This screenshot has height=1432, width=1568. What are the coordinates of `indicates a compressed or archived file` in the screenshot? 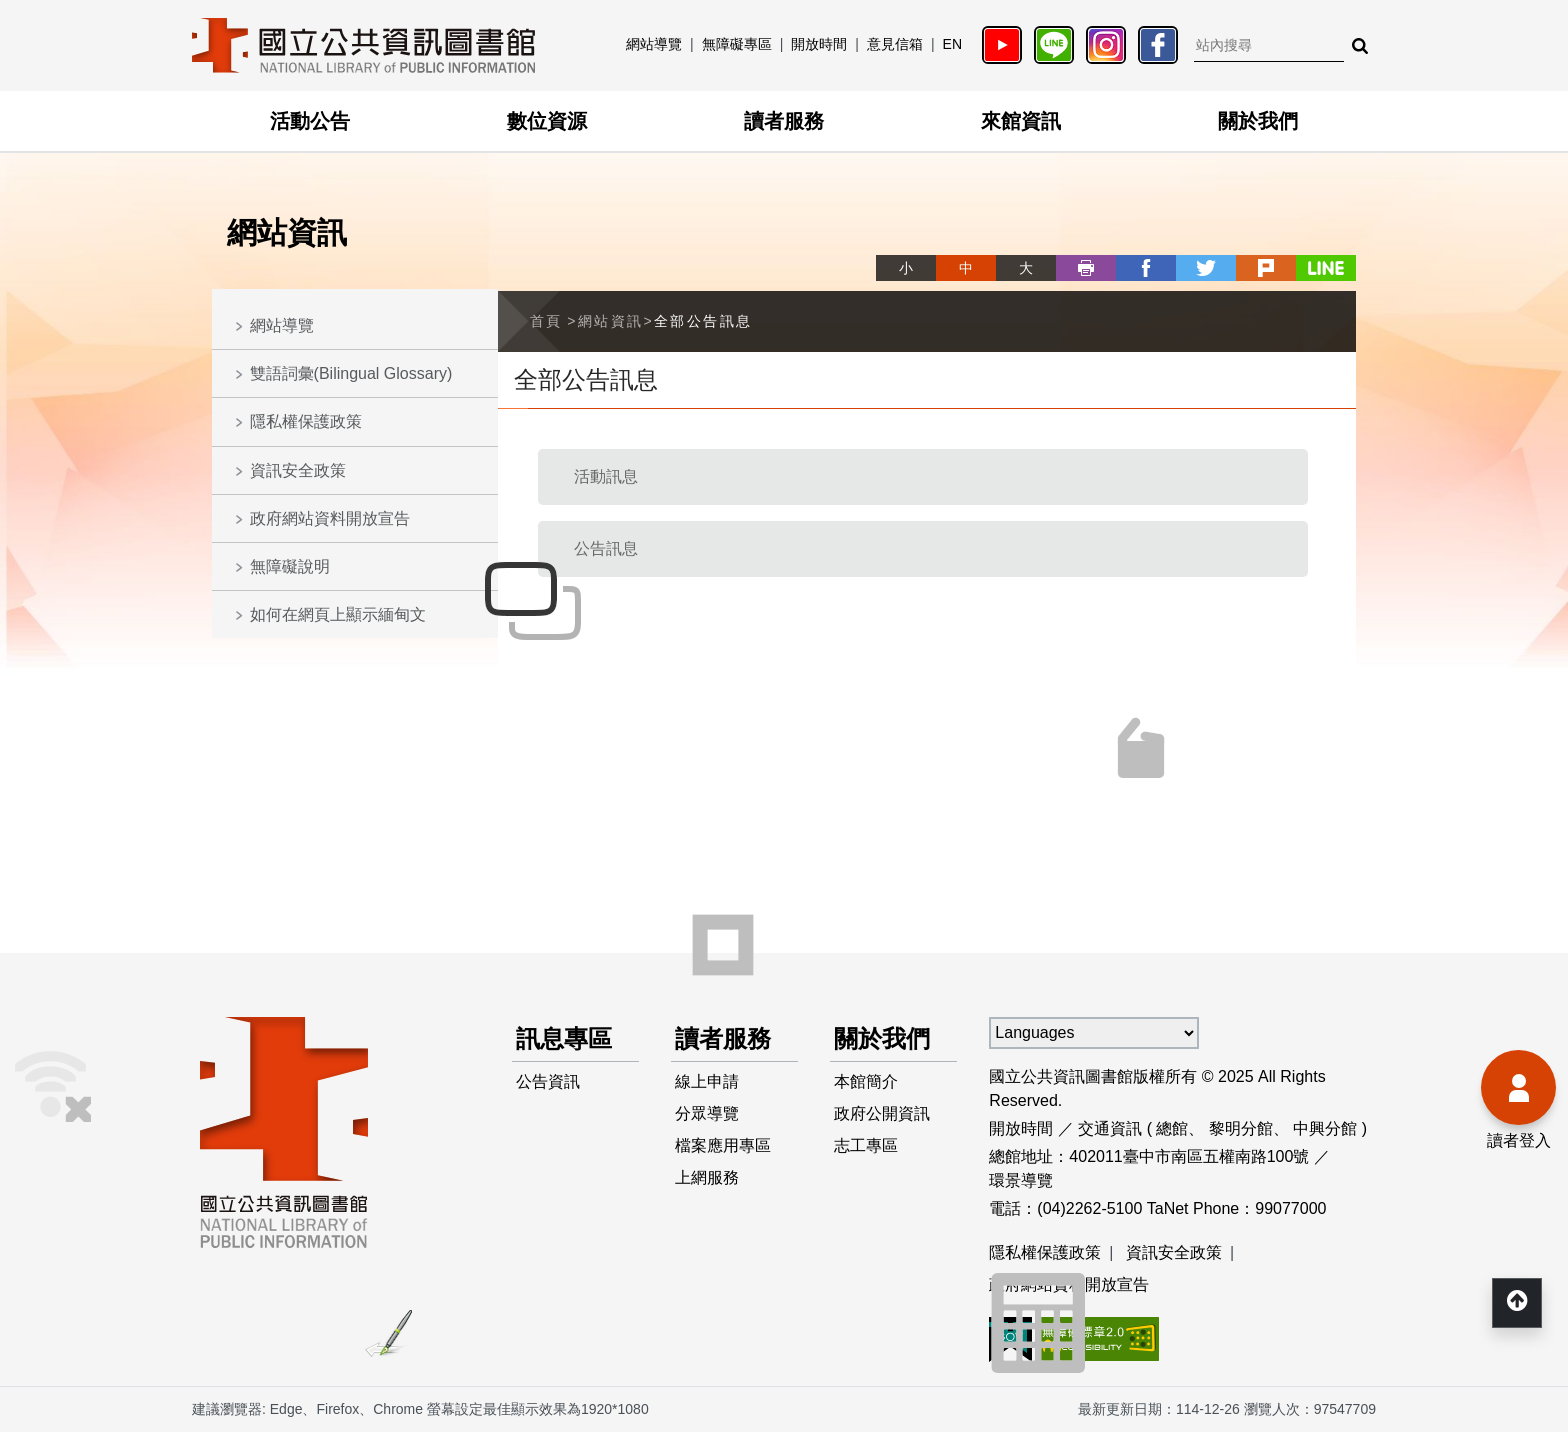 It's located at (1141, 741).